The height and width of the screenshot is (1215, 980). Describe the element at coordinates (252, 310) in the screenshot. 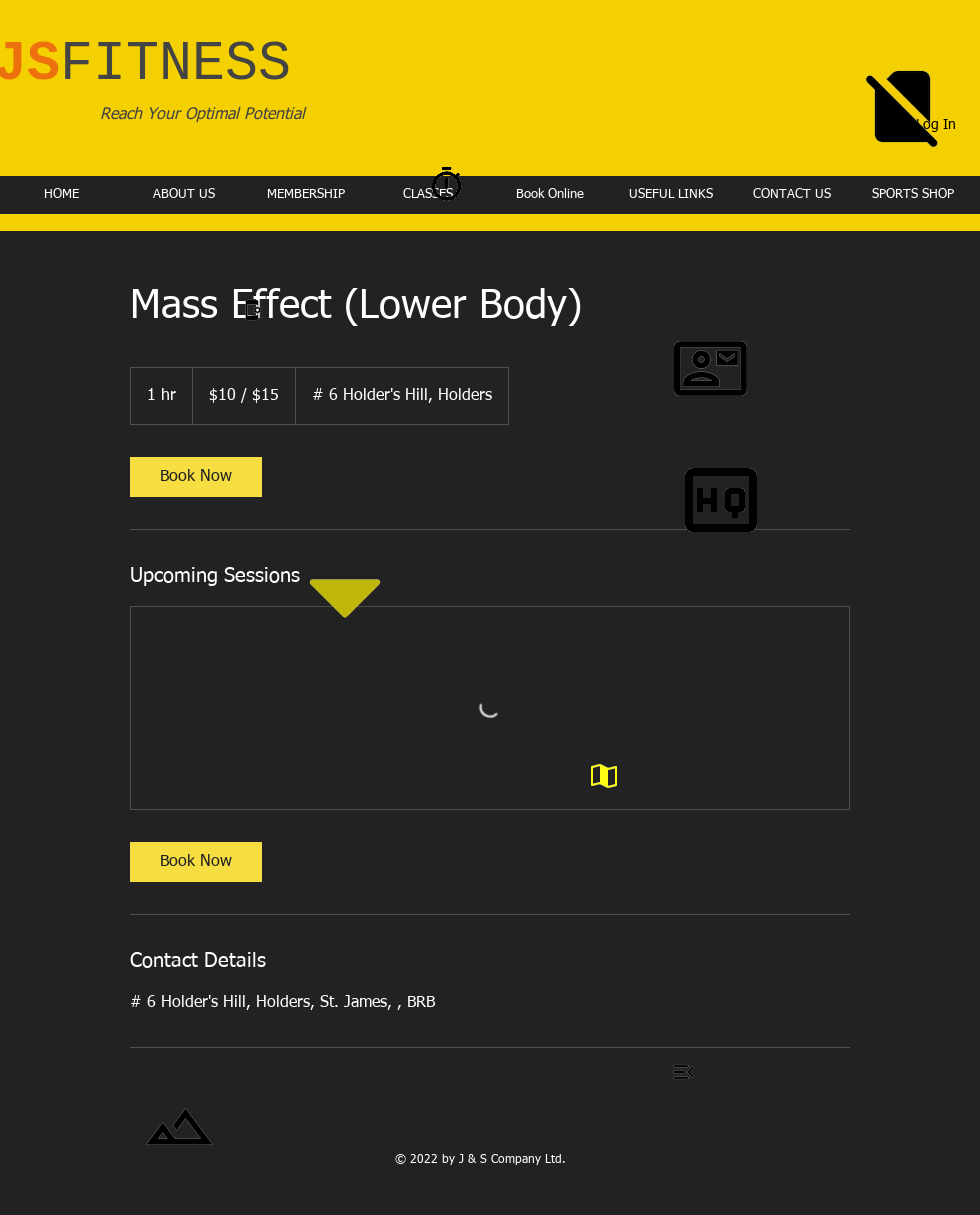

I see `open app settings` at that location.